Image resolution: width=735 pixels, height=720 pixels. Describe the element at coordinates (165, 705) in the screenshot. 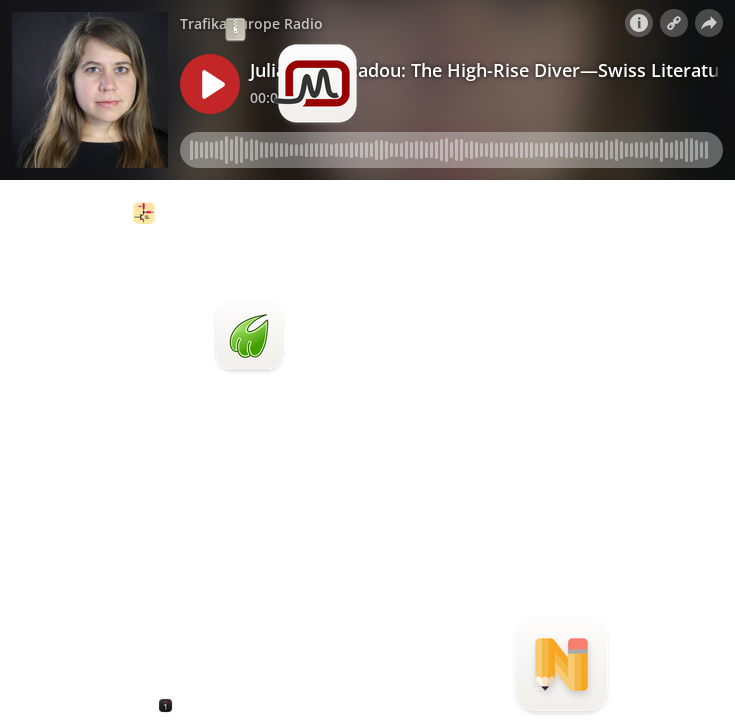

I see `open the calendar app` at that location.